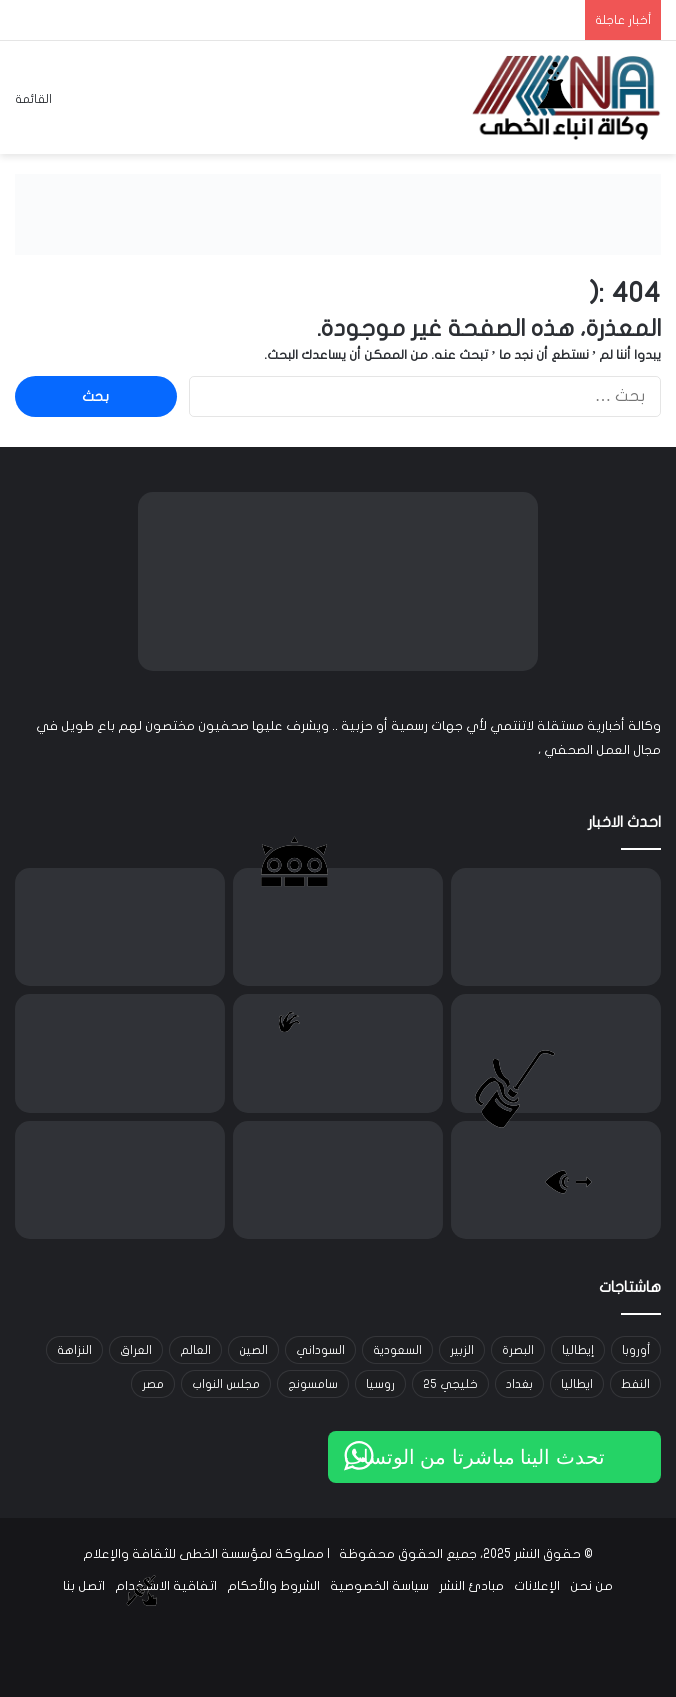 Image resolution: width=676 pixels, height=1697 pixels. Describe the element at coordinates (569, 1182) in the screenshot. I see `look at or focus on a target object` at that location.